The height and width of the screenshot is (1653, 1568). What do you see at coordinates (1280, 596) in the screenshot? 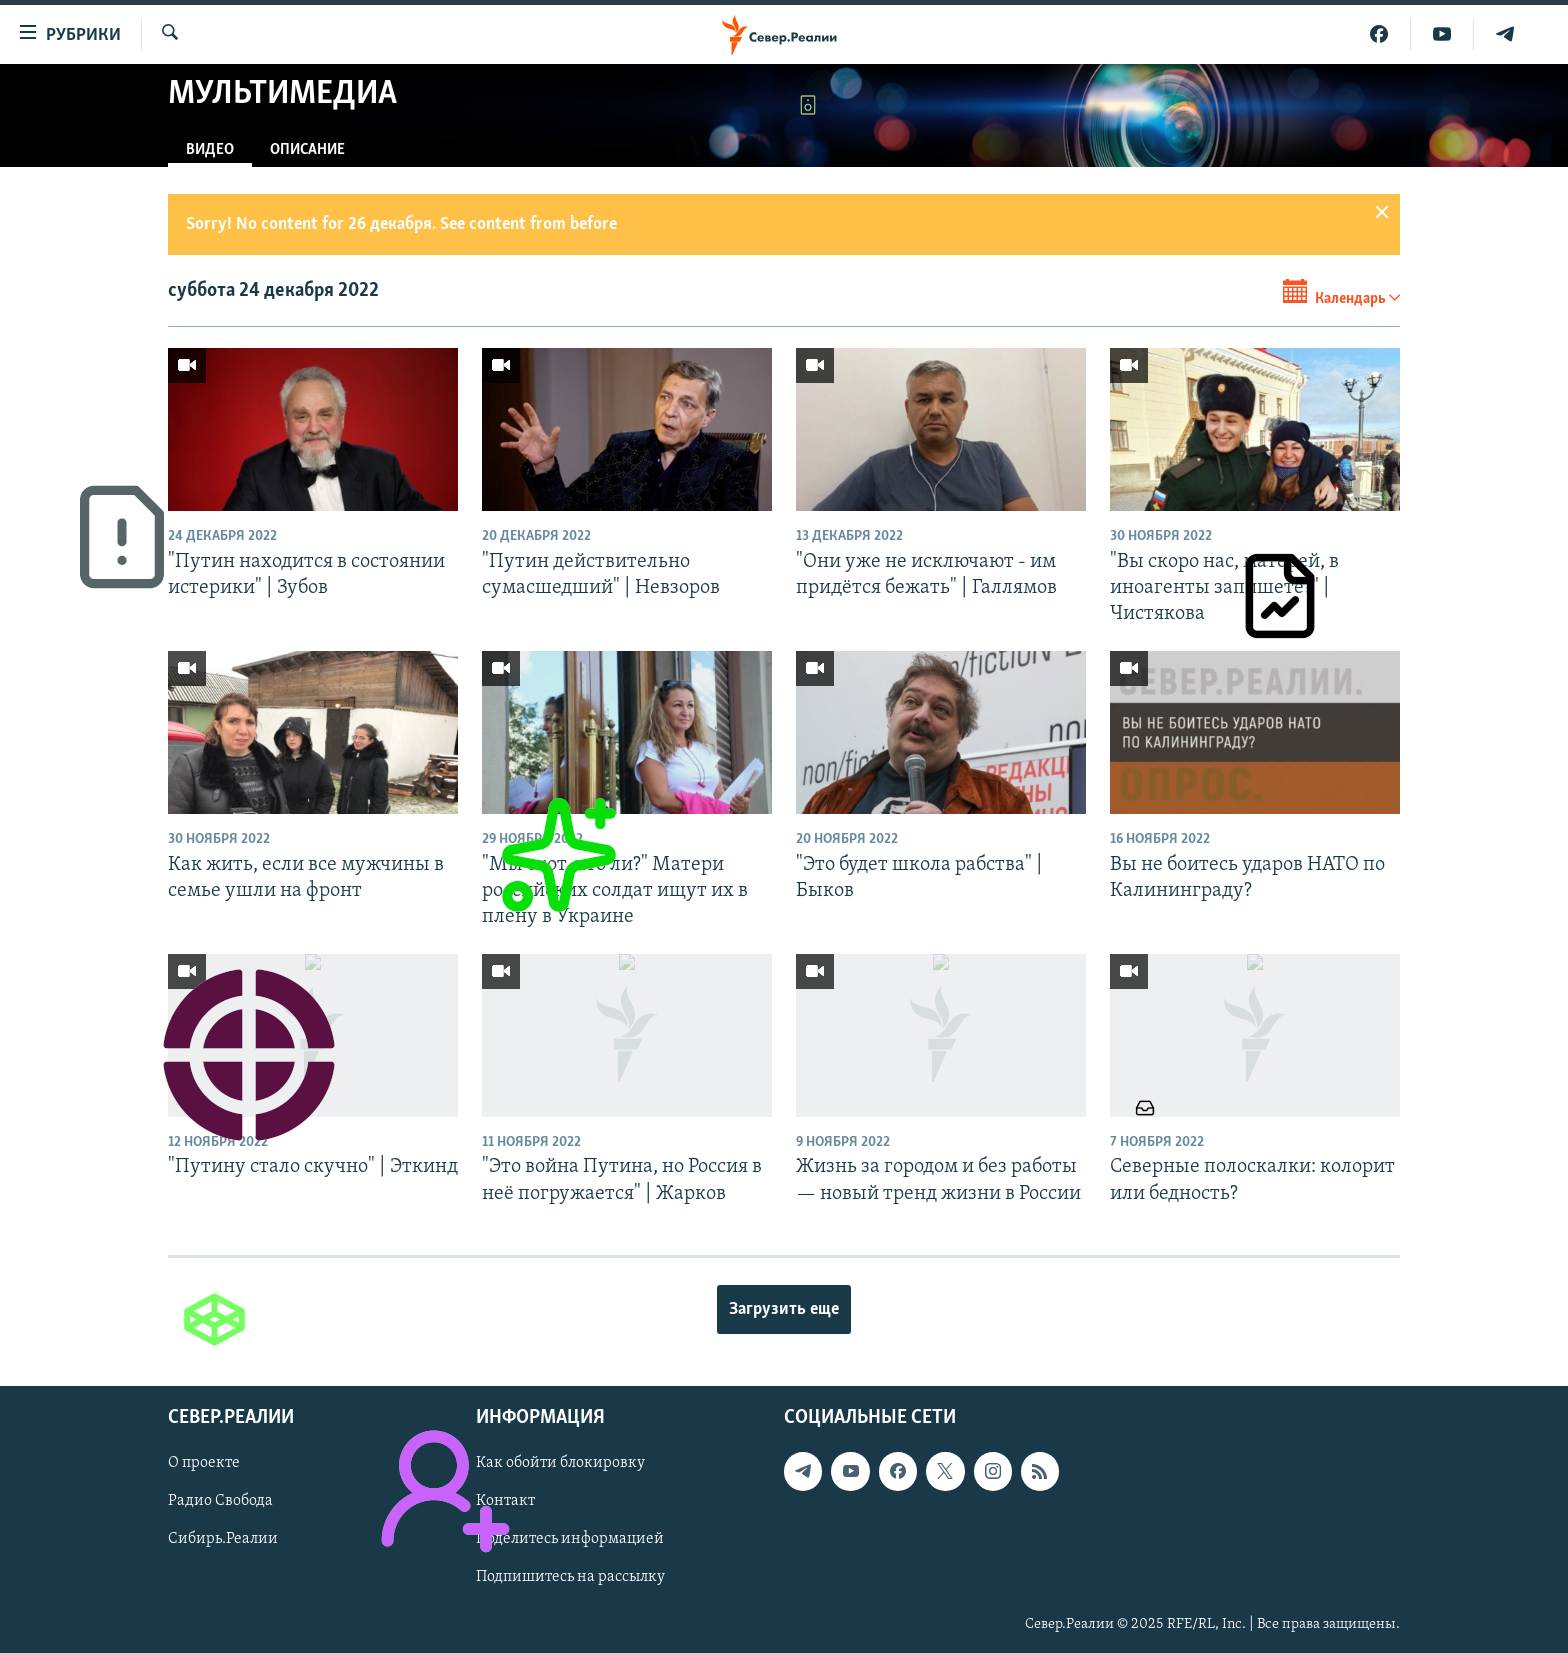
I see `view report or analytics document` at bounding box center [1280, 596].